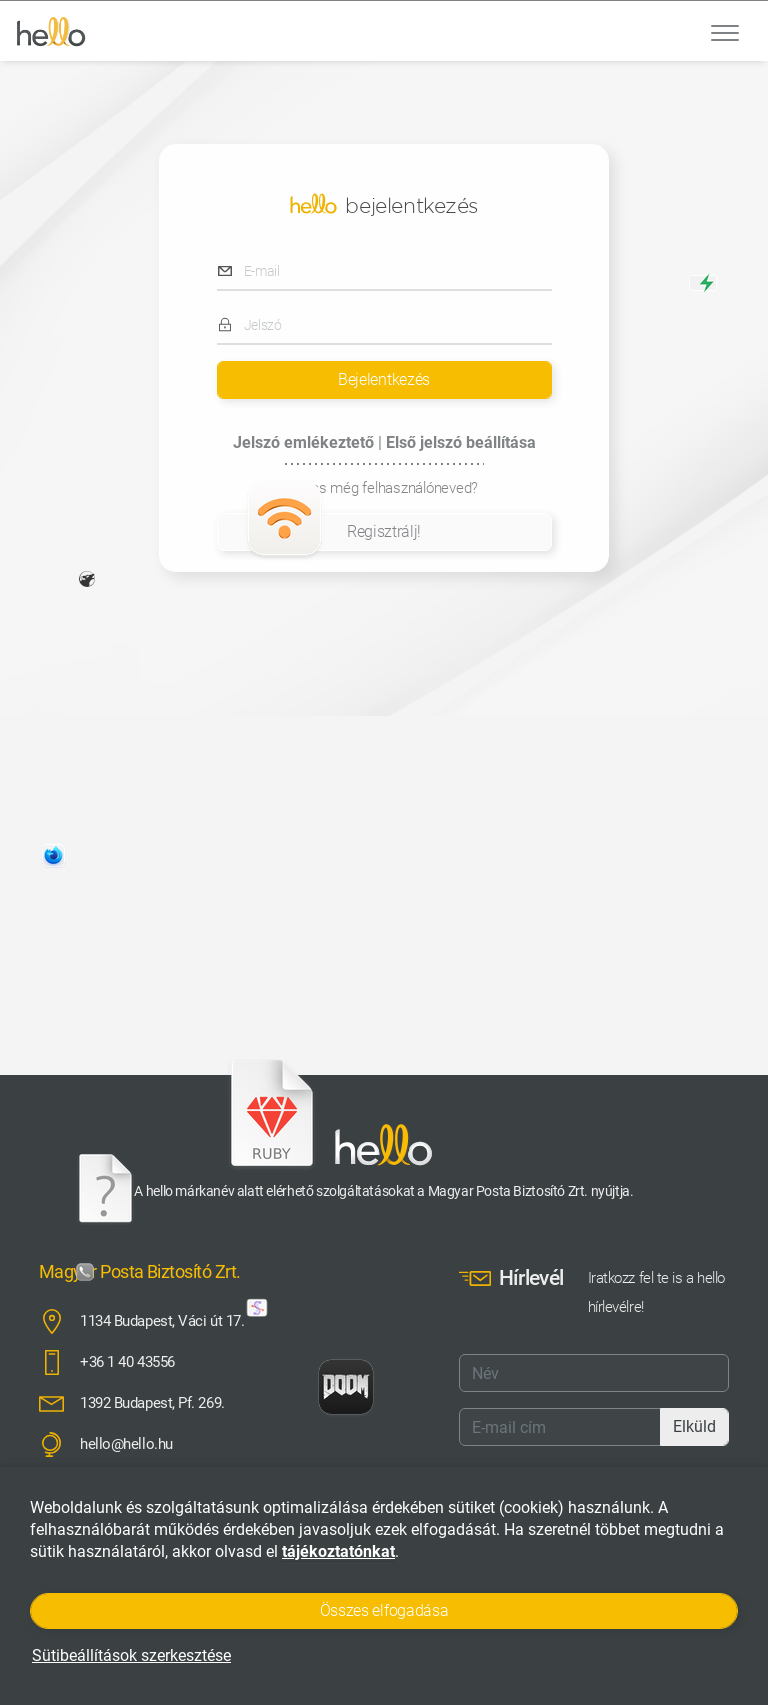 This screenshot has height=1705, width=768. Describe the element at coordinates (708, 283) in the screenshot. I see `indicates battery is charging at 80% capacity` at that location.